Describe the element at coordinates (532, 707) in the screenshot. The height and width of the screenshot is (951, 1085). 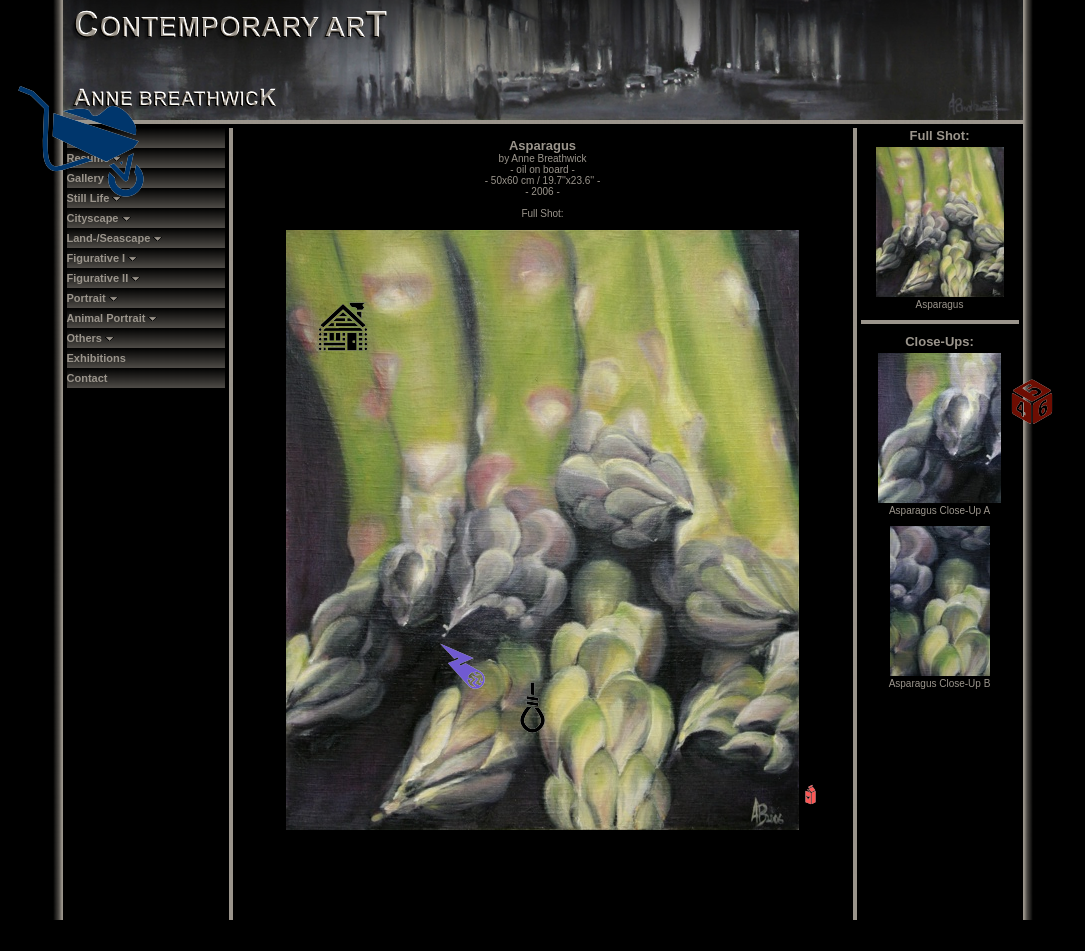
I see `indicates a knot or rope-tying feature` at that location.